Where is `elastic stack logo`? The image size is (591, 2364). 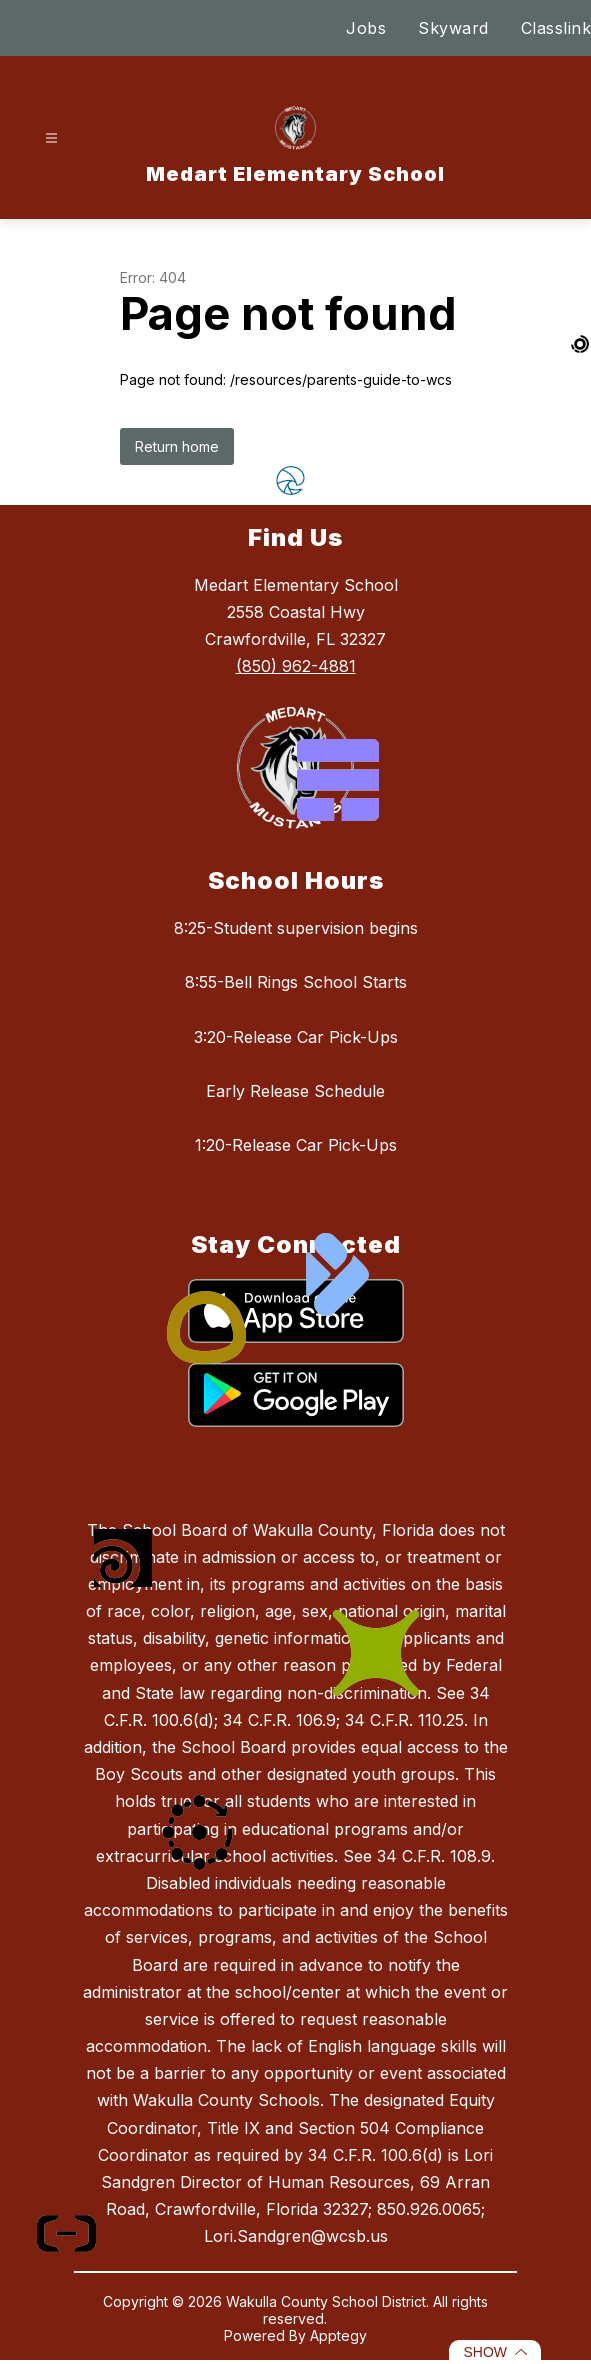
elastic stack logo is located at coordinates (338, 780).